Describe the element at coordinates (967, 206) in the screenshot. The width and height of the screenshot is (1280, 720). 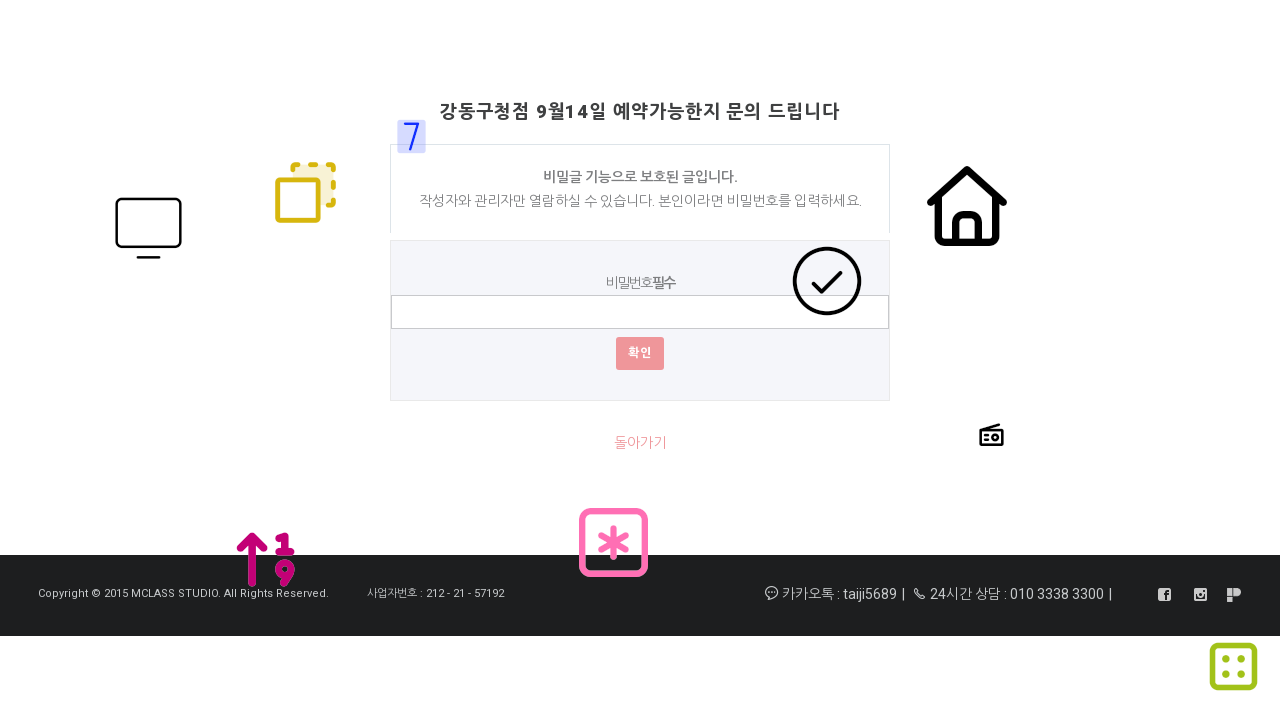
I see `go to home screen` at that location.